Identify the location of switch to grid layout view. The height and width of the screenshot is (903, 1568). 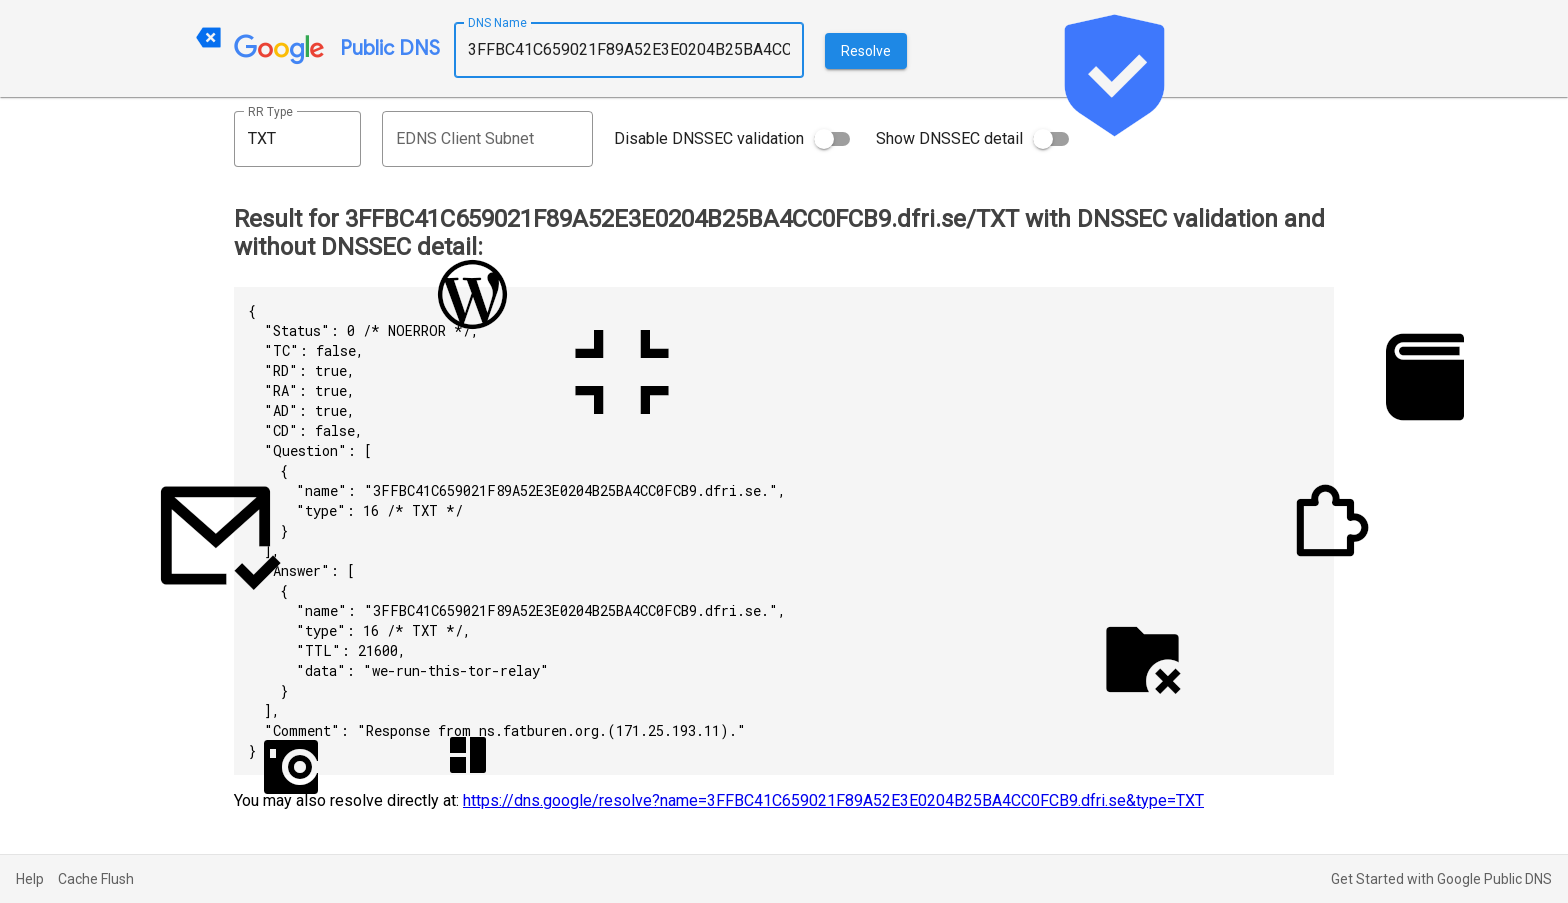
(468, 755).